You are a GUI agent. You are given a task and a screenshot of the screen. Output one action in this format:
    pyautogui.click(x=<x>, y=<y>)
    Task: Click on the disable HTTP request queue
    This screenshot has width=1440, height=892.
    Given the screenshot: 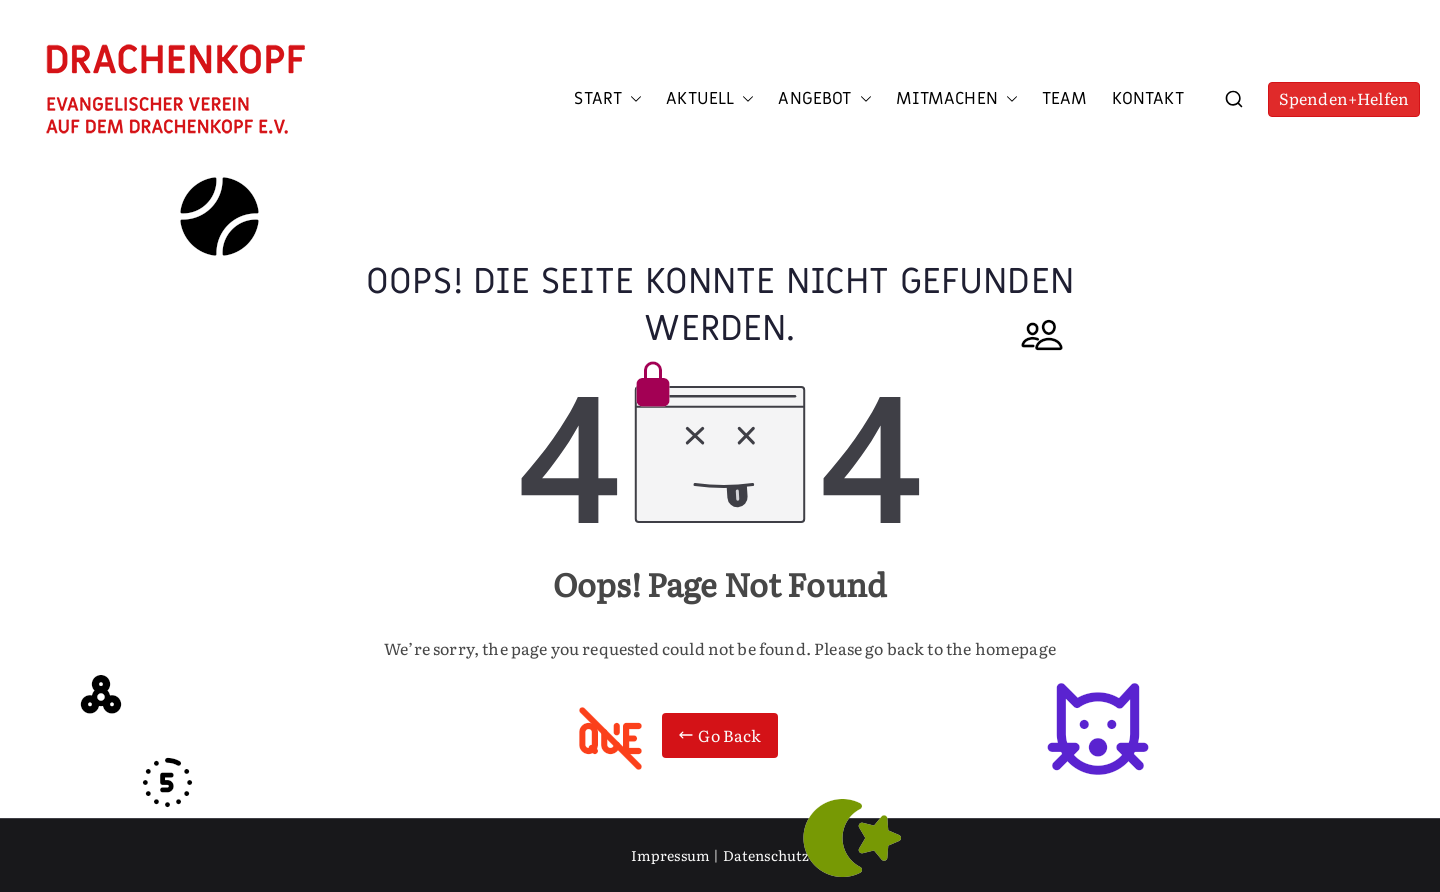 What is the action you would take?
    pyautogui.click(x=610, y=738)
    